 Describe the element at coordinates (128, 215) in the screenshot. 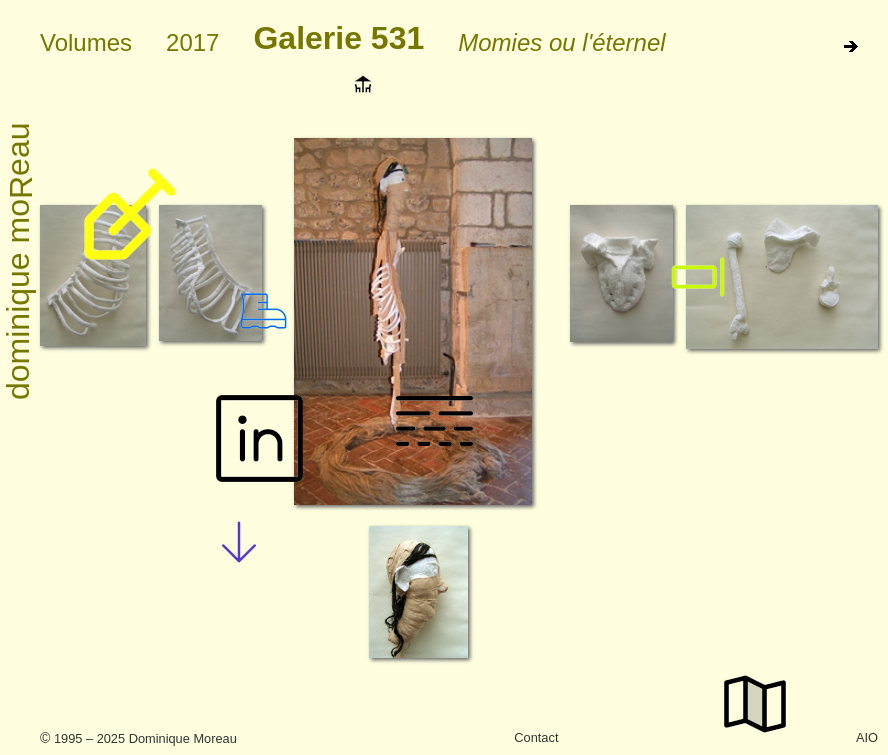

I see `access gardening or landscaping tools` at that location.